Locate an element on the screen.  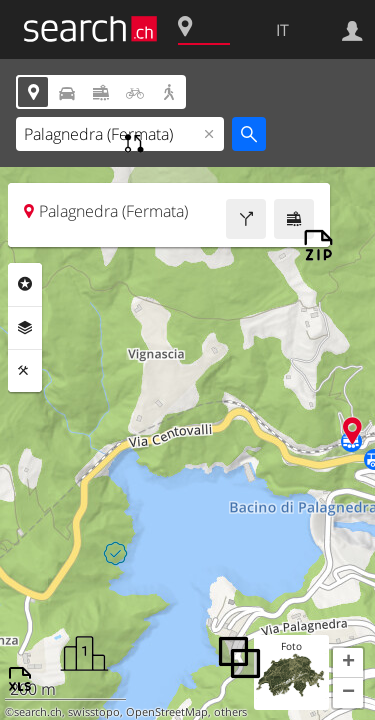
indicates a verified account or identity is located at coordinates (115, 553).